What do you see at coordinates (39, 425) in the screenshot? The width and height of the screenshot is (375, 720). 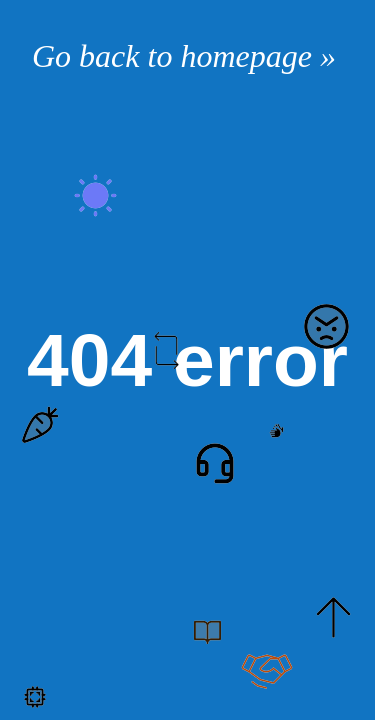 I see `browse vegetable or produce category` at bounding box center [39, 425].